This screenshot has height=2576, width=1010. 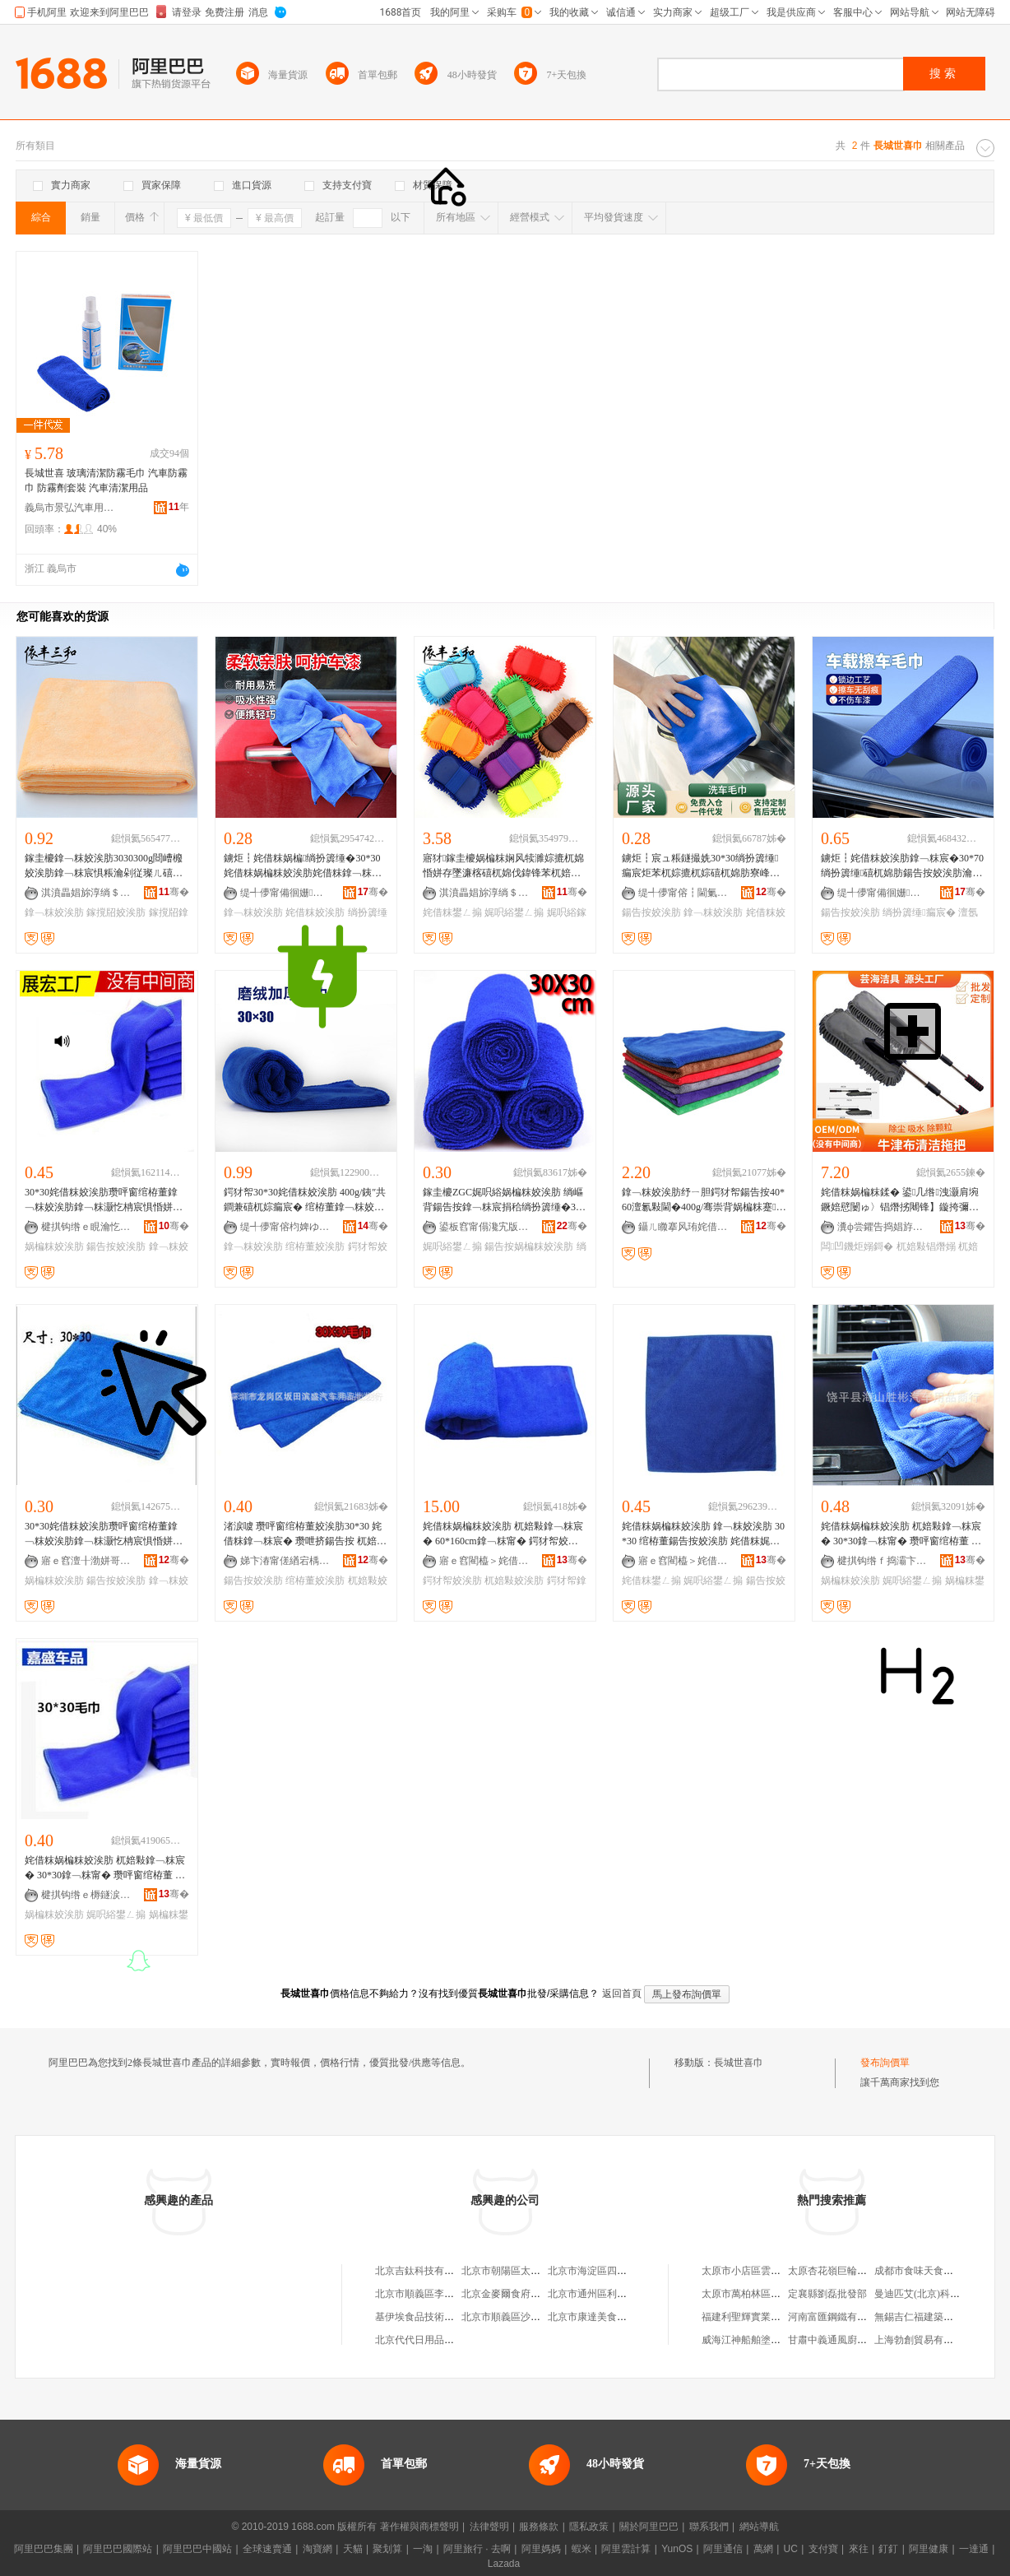 I want to click on open snapchat app, so click(x=138, y=1961).